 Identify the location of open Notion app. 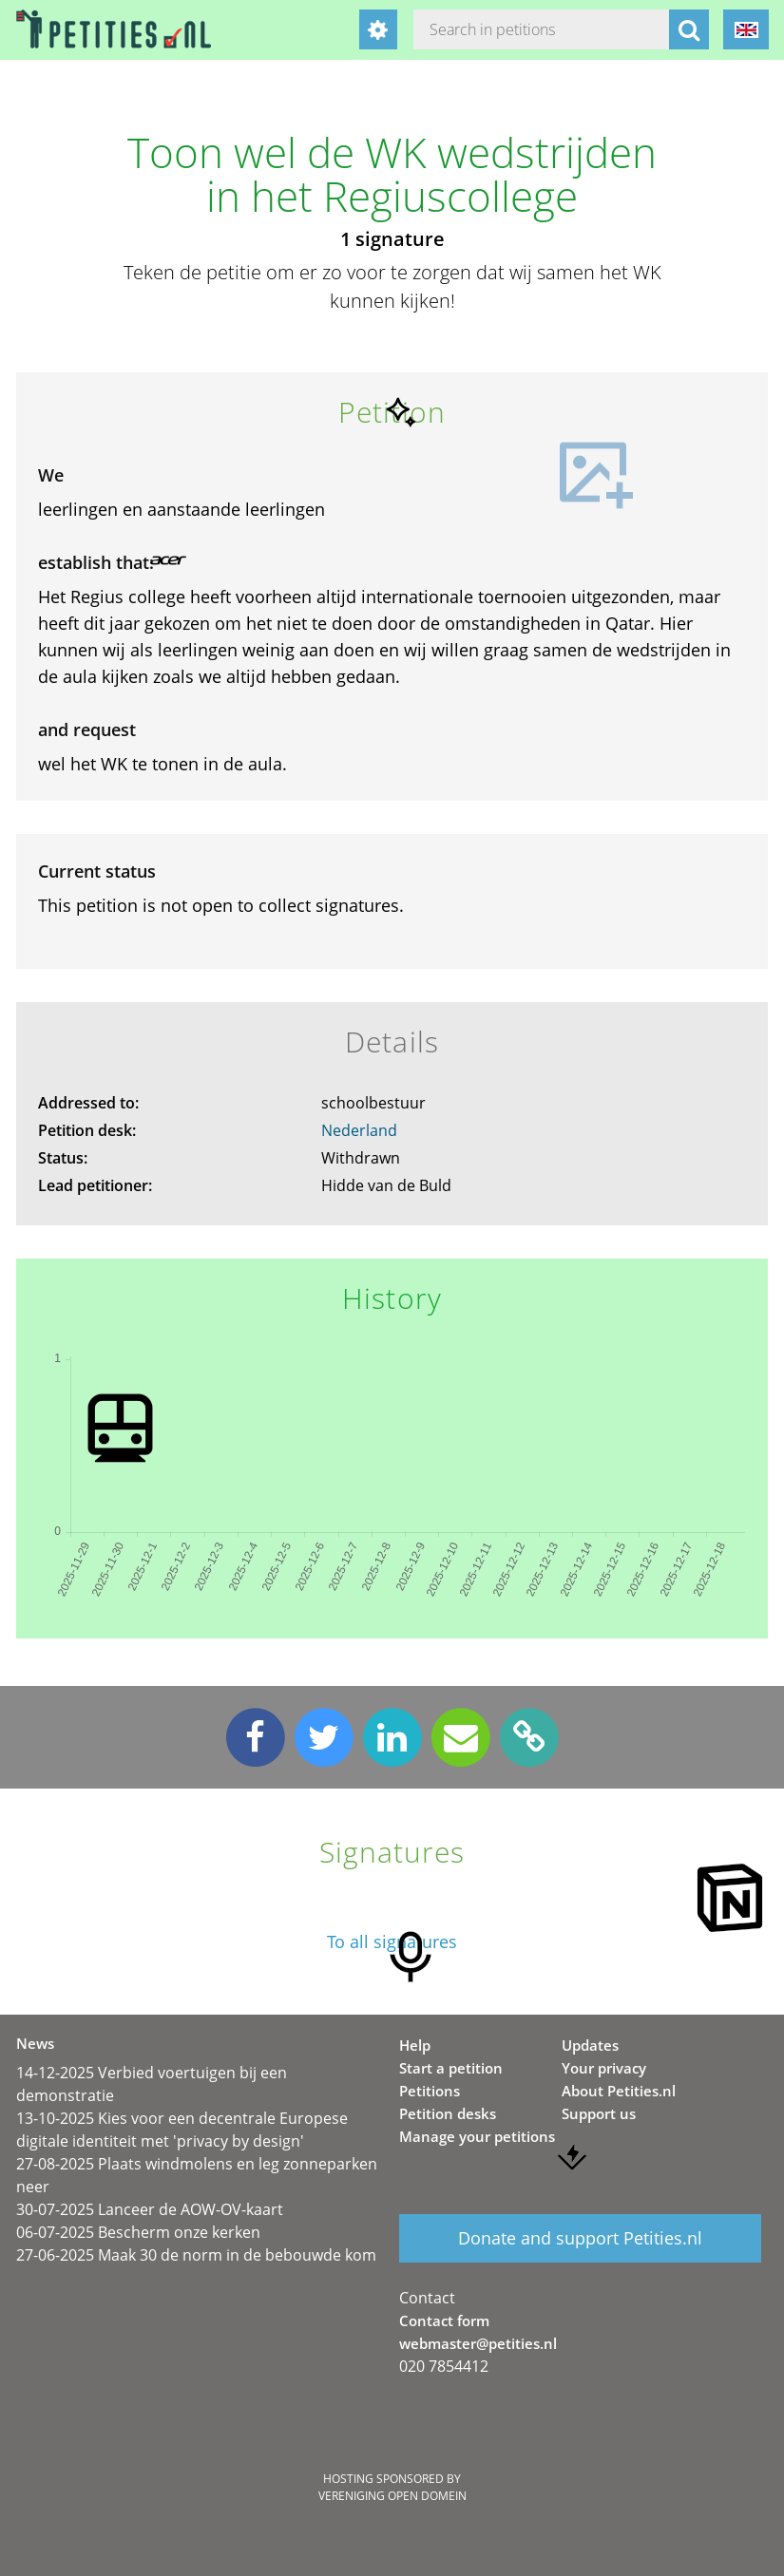
(730, 1898).